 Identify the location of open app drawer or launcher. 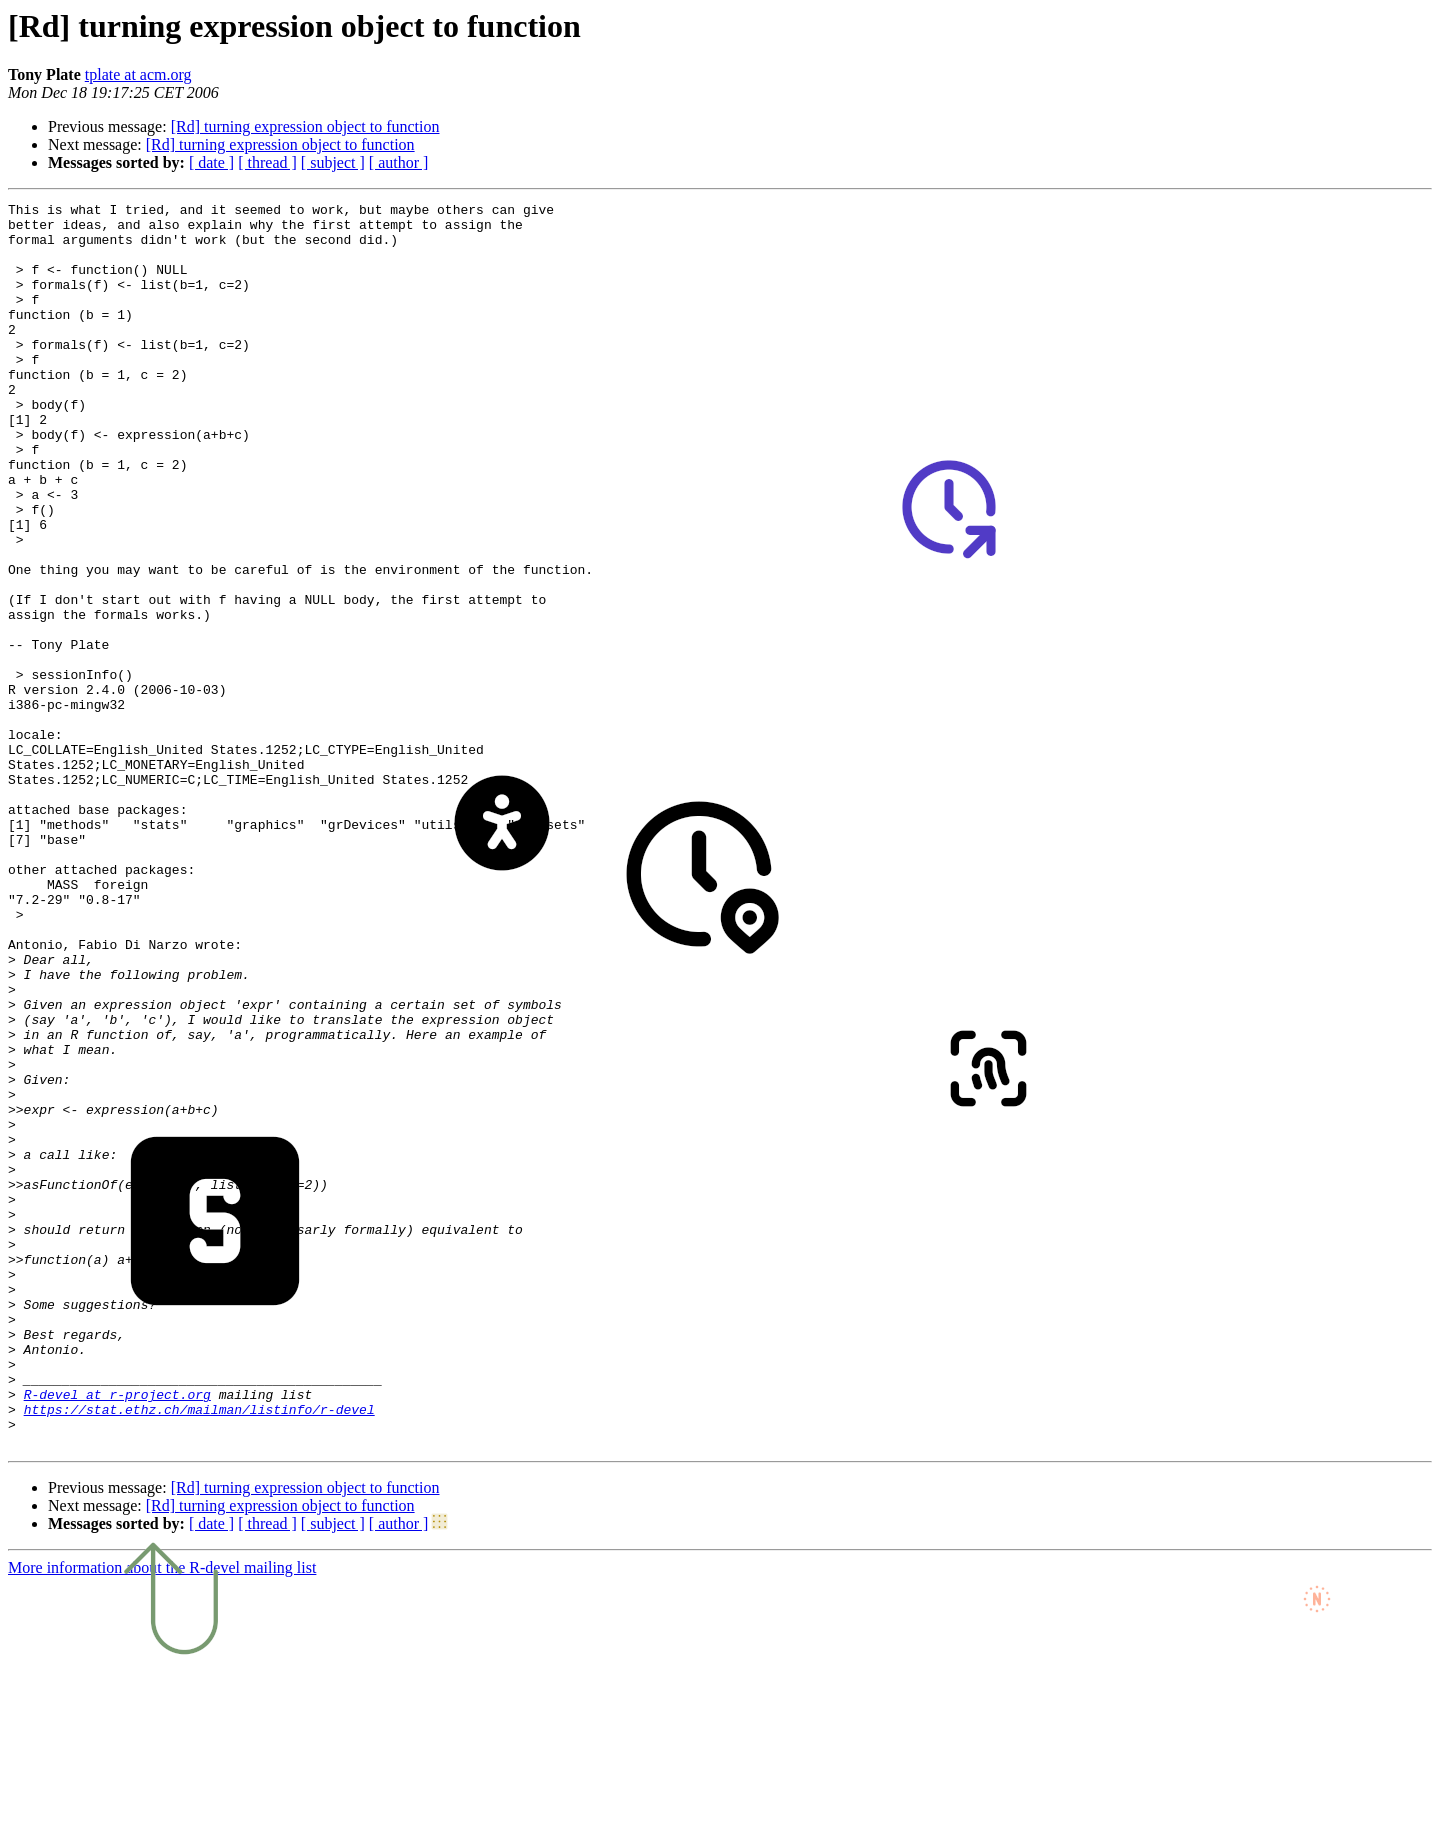
(439, 1521).